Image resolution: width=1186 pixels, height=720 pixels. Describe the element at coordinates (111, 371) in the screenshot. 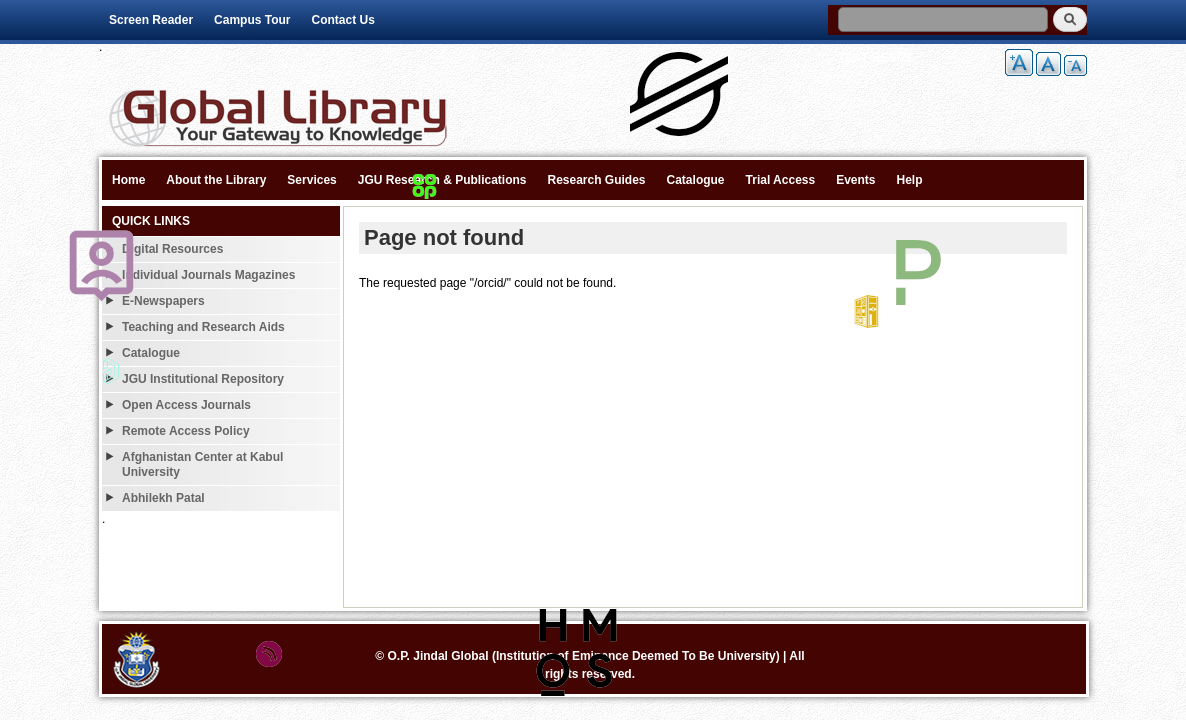

I see `open Altium Designer application` at that location.